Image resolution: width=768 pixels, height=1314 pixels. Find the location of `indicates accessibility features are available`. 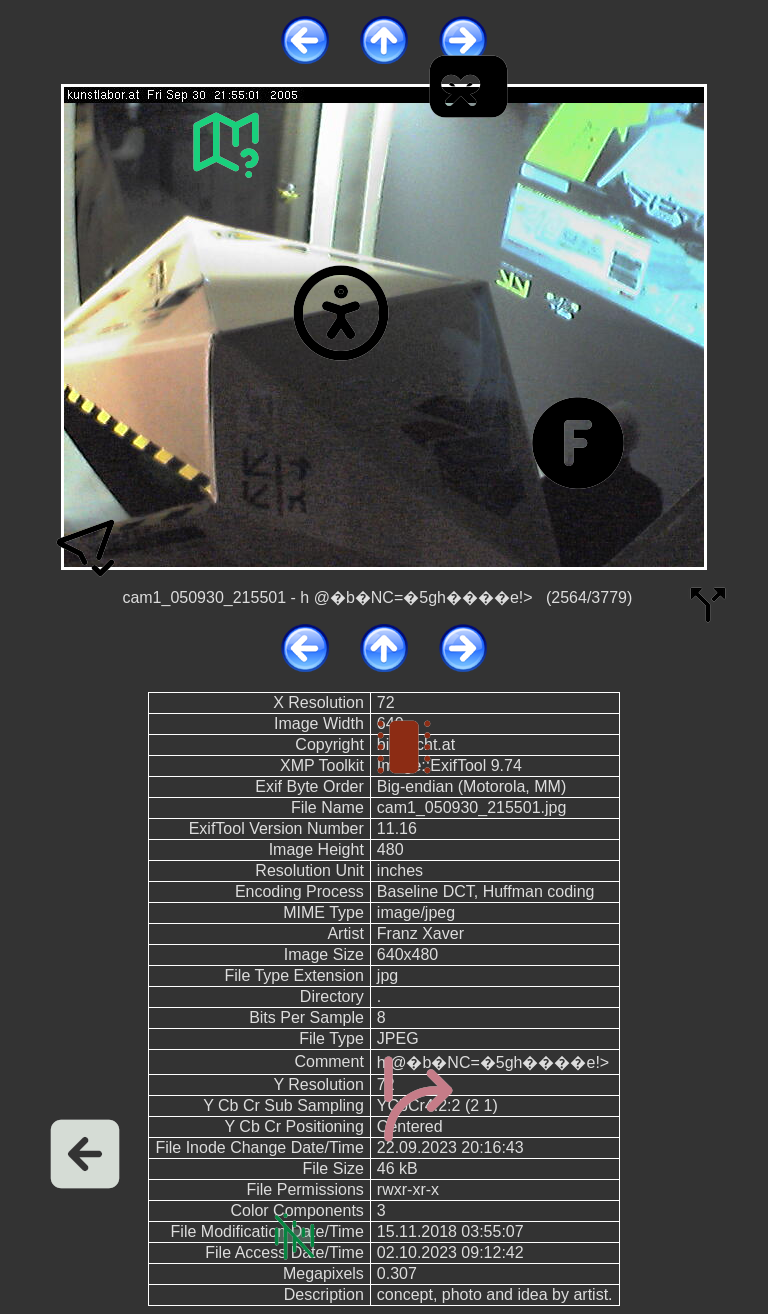

indicates accessibility features are available is located at coordinates (341, 313).